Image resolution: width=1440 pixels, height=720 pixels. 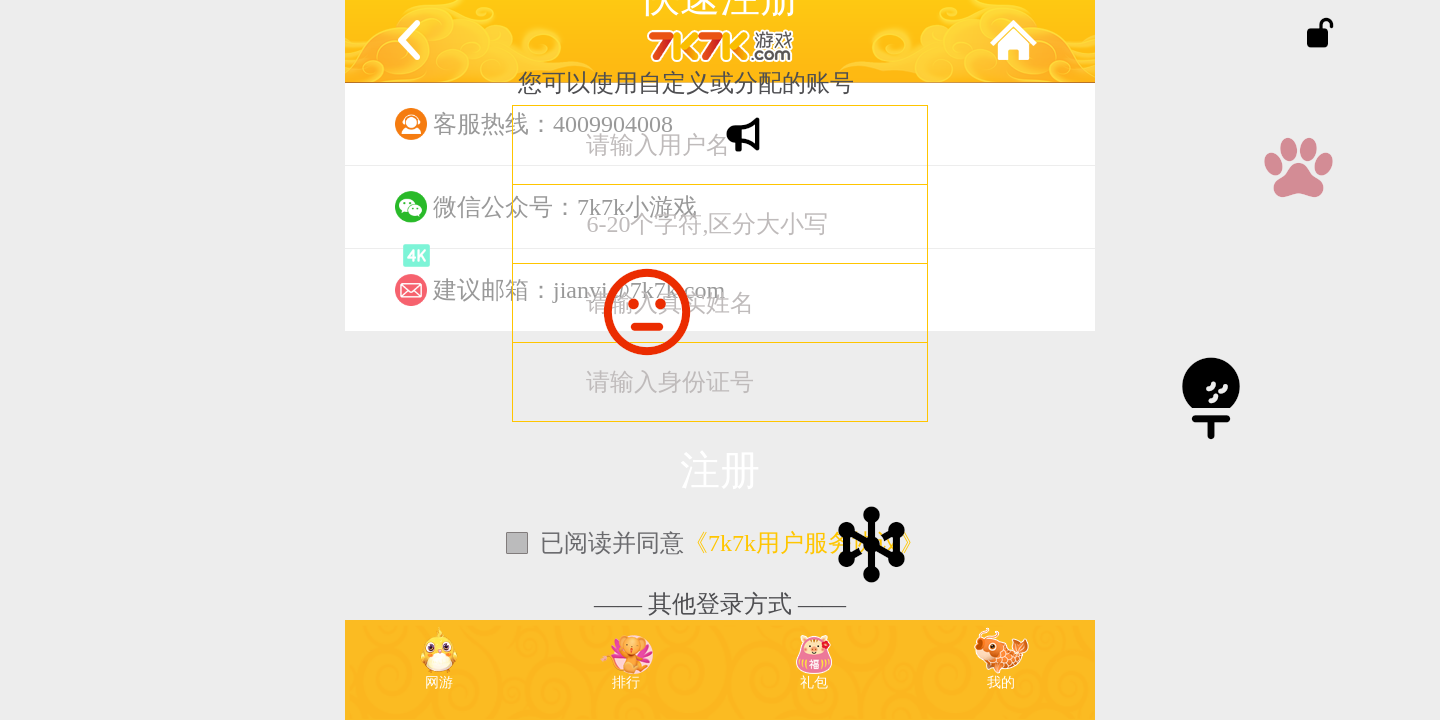 What do you see at coordinates (871, 544) in the screenshot?
I see `access network or node connections` at bounding box center [871, 544].